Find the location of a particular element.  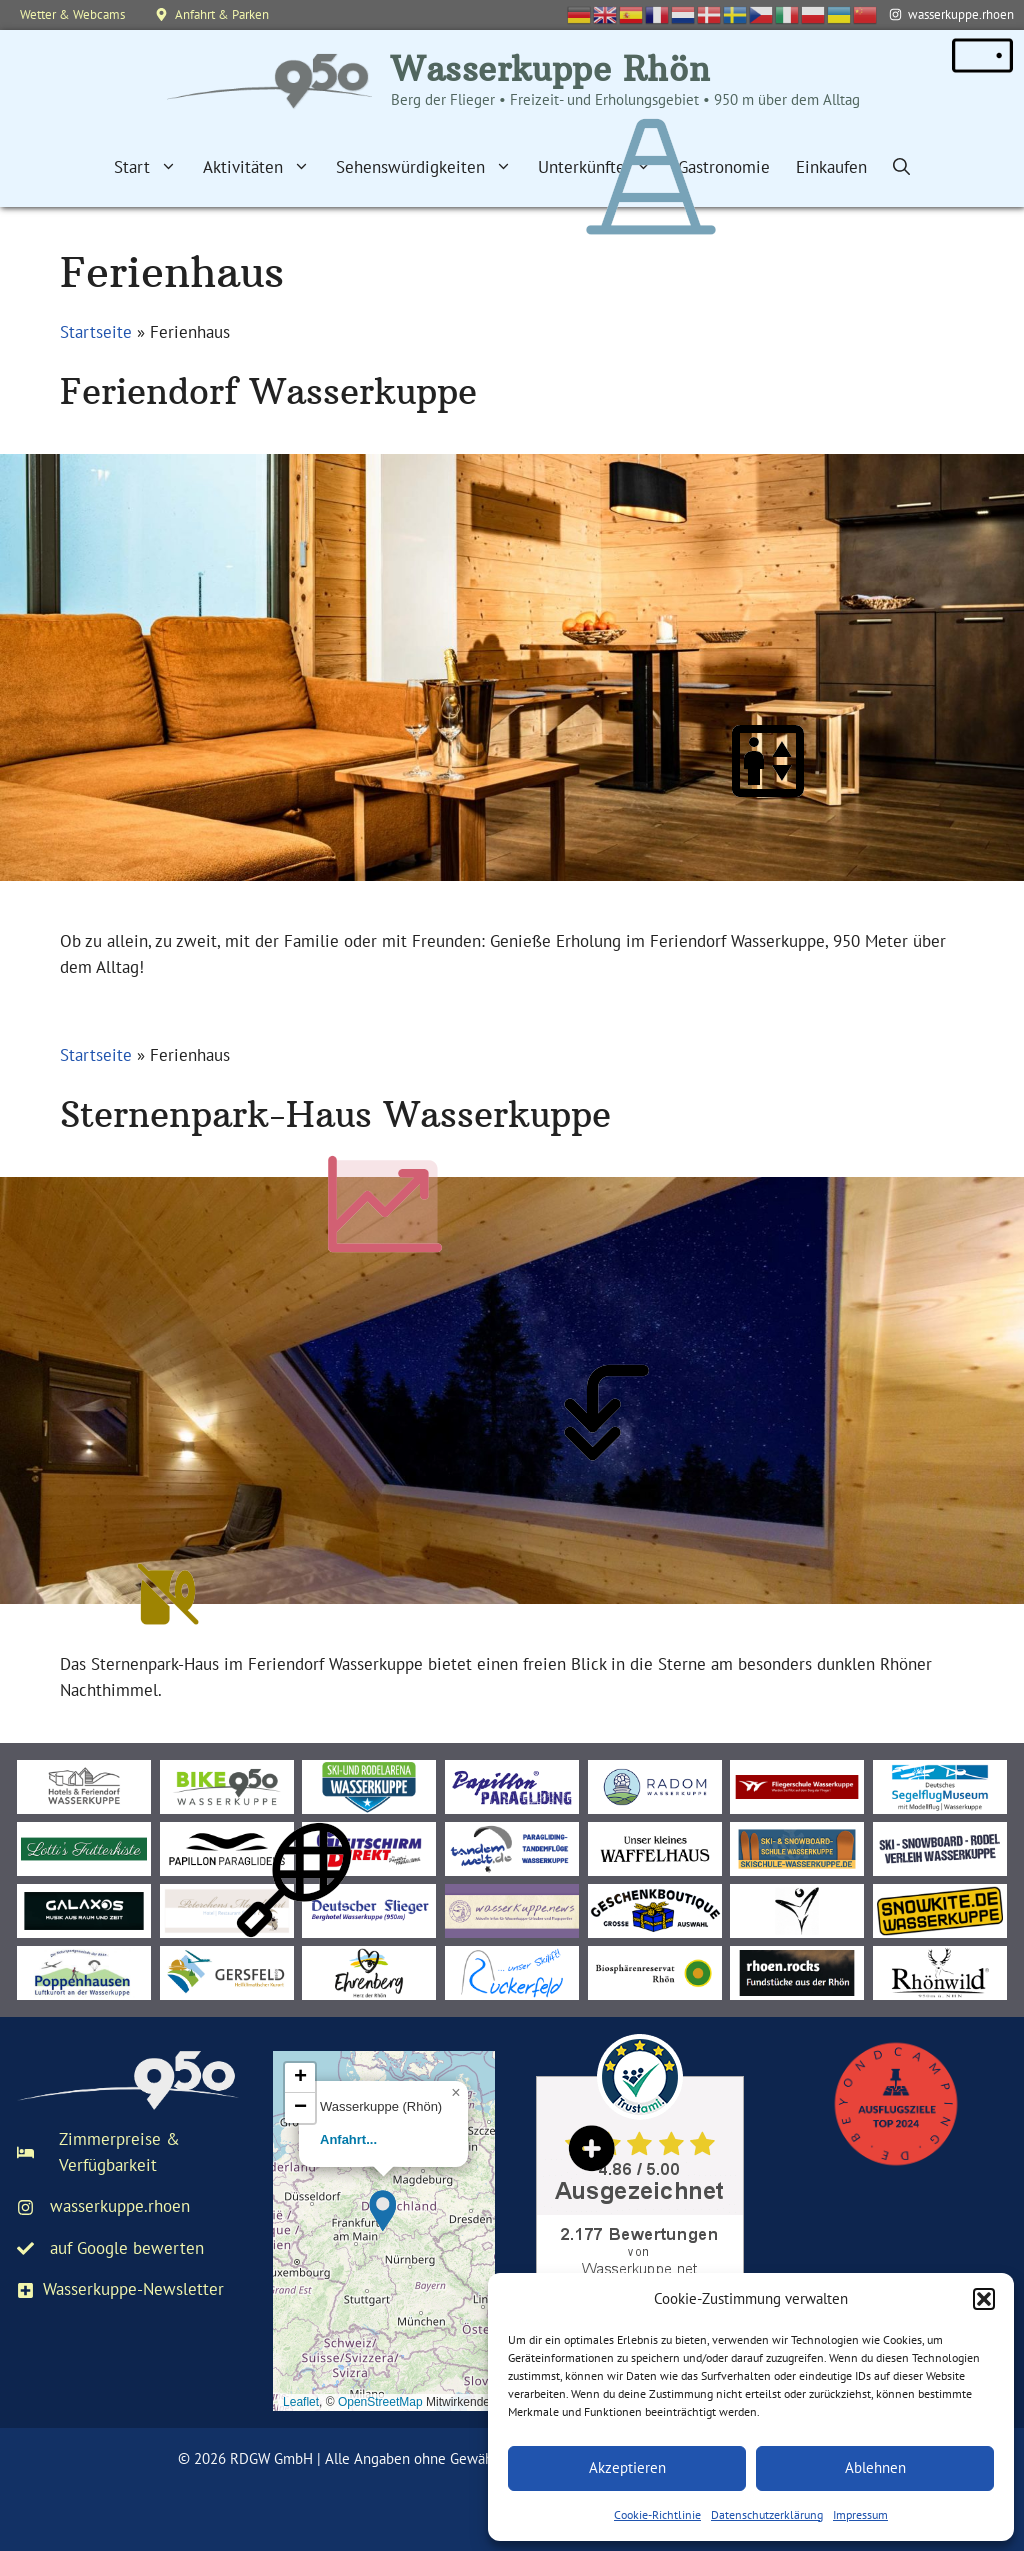

view analytics or performance trends is located at coordinates (385, 1204).